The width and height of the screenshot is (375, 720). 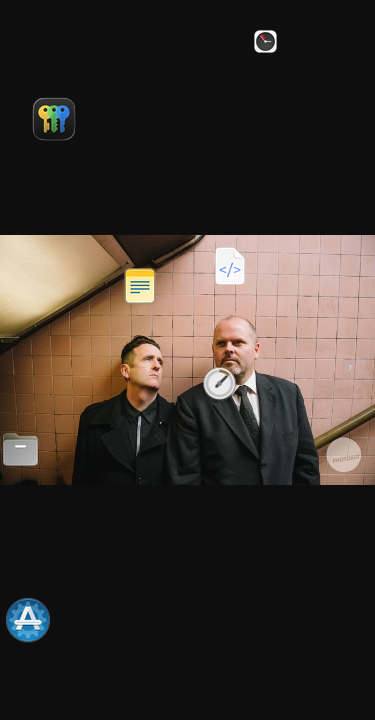 What do you see at coordinates (20, 449) in the screenshot?
I see `open the file manager application` at bounding box center [20, 449].